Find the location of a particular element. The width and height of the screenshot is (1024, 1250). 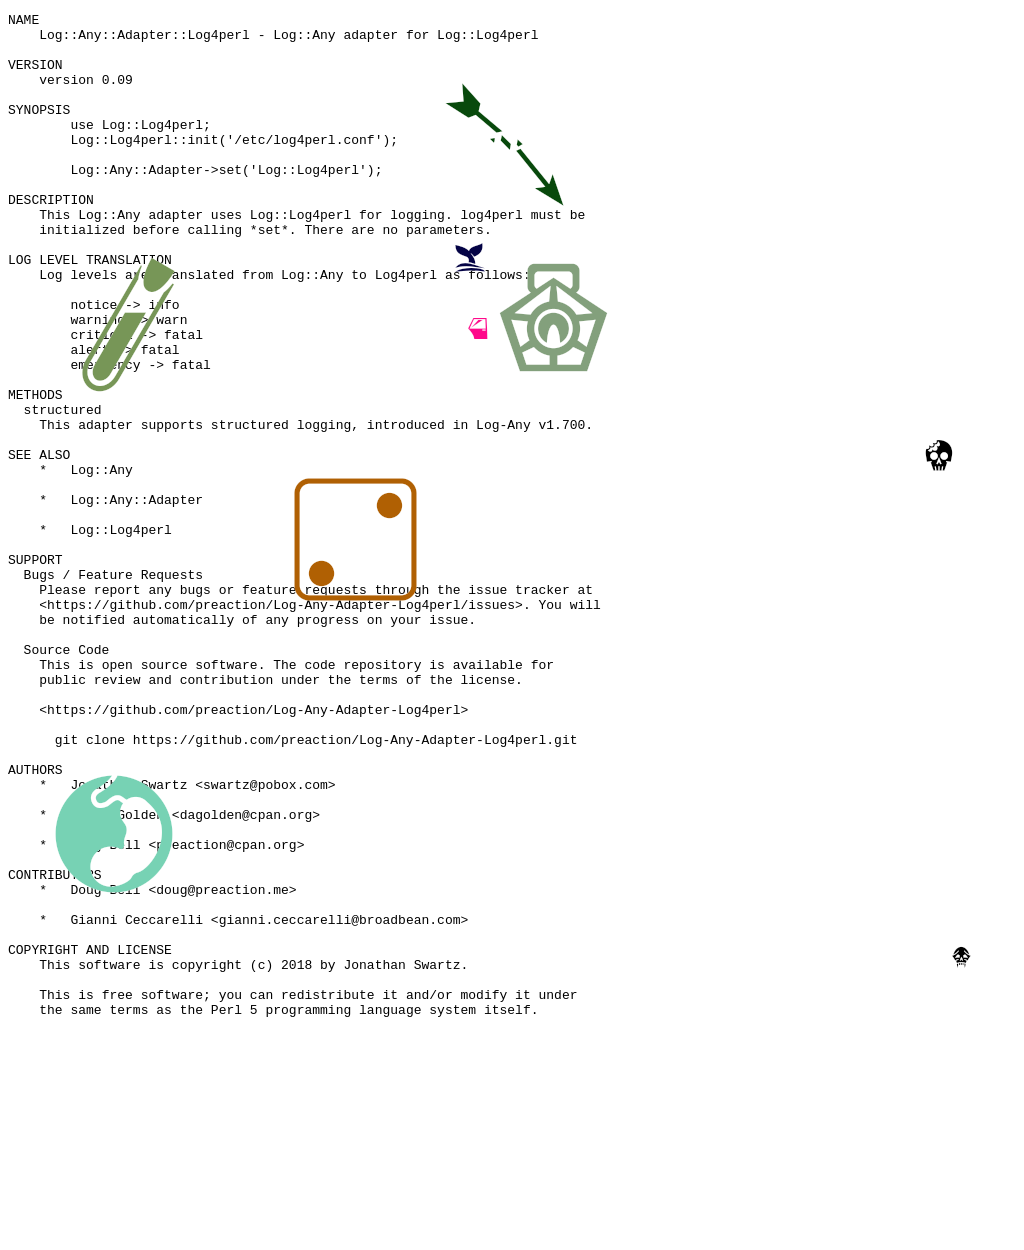

collect or store a potion item is located at coordinates (125, 325).